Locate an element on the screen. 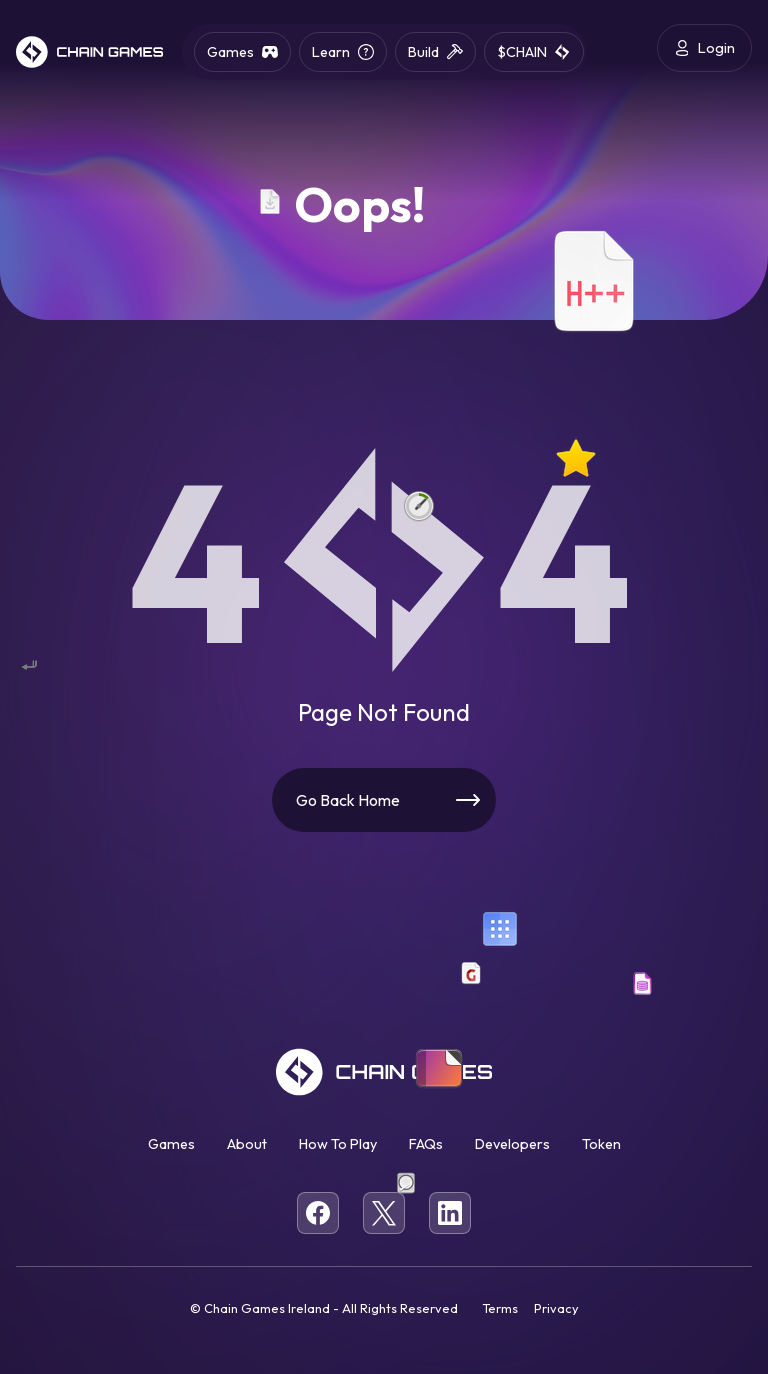 This screenshot has height=1374, width=768. download or install a text-based configuration file is located at coordinates (270, 202).